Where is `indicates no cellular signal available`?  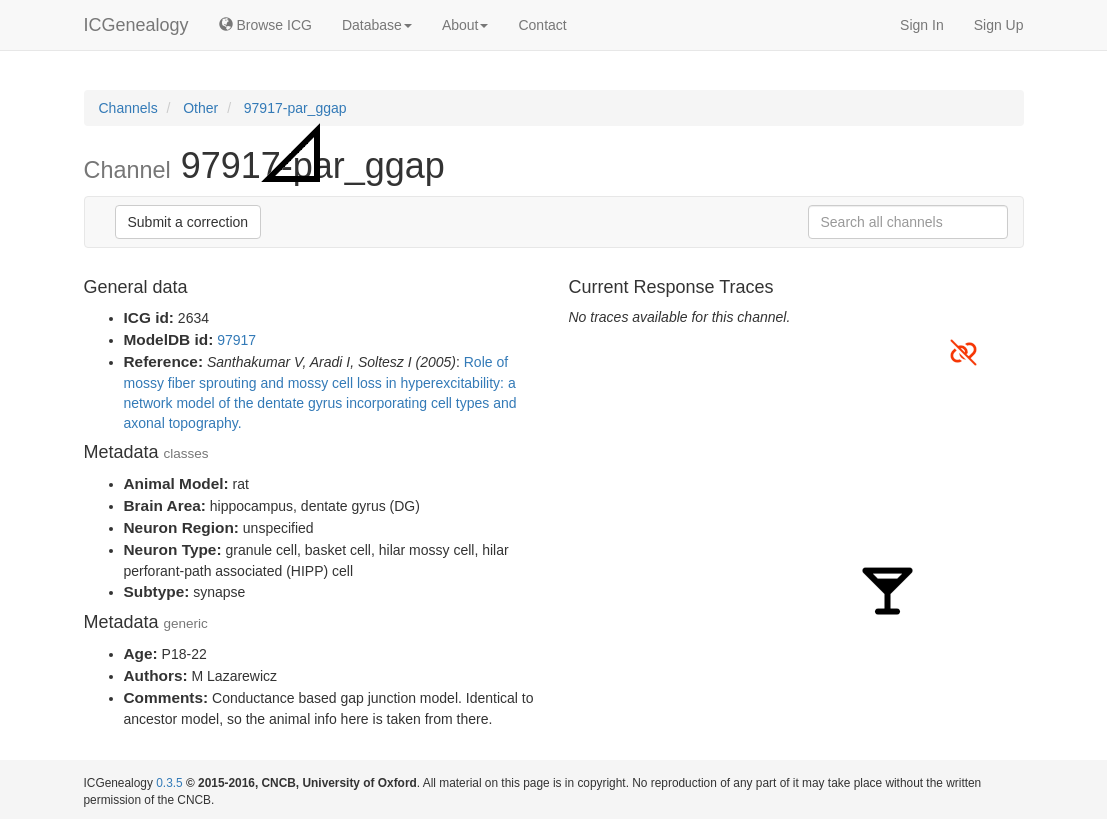 indicates no cellular signal available is located at coordinates (290, 152).